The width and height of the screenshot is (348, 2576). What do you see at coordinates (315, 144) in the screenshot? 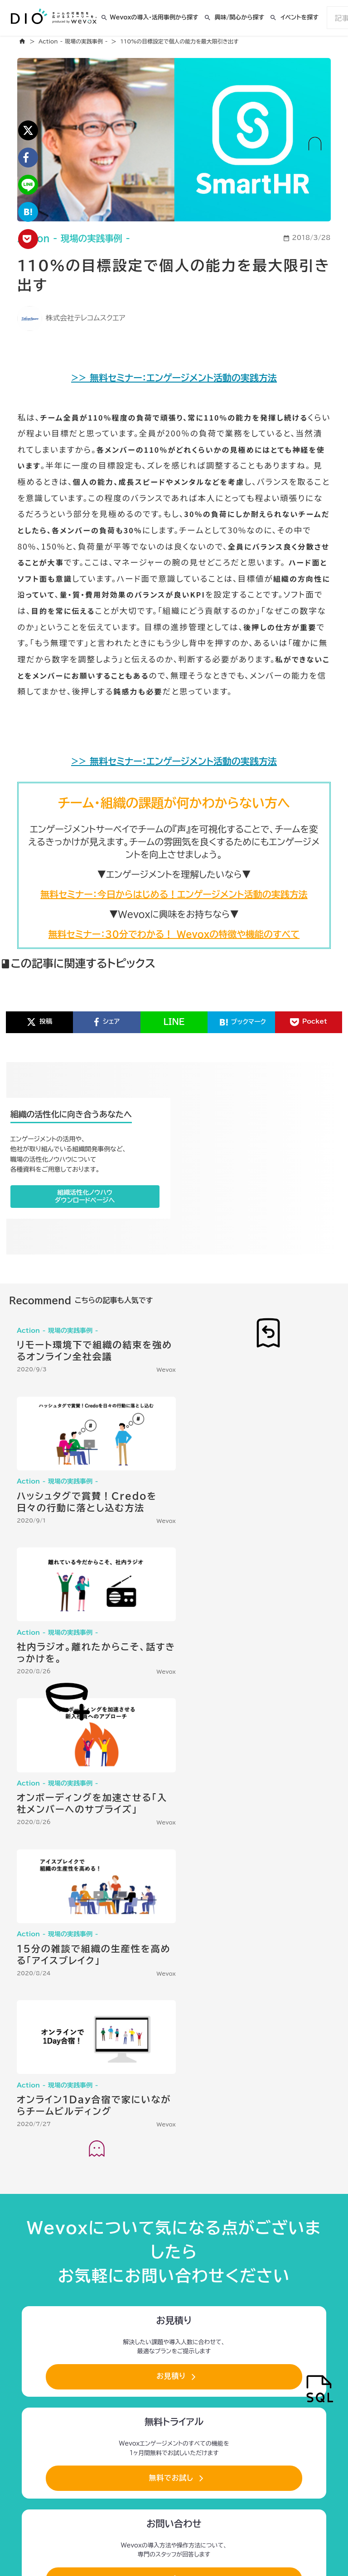
I see `indicates set intersection in data operations` at bounding box center [315, 144].